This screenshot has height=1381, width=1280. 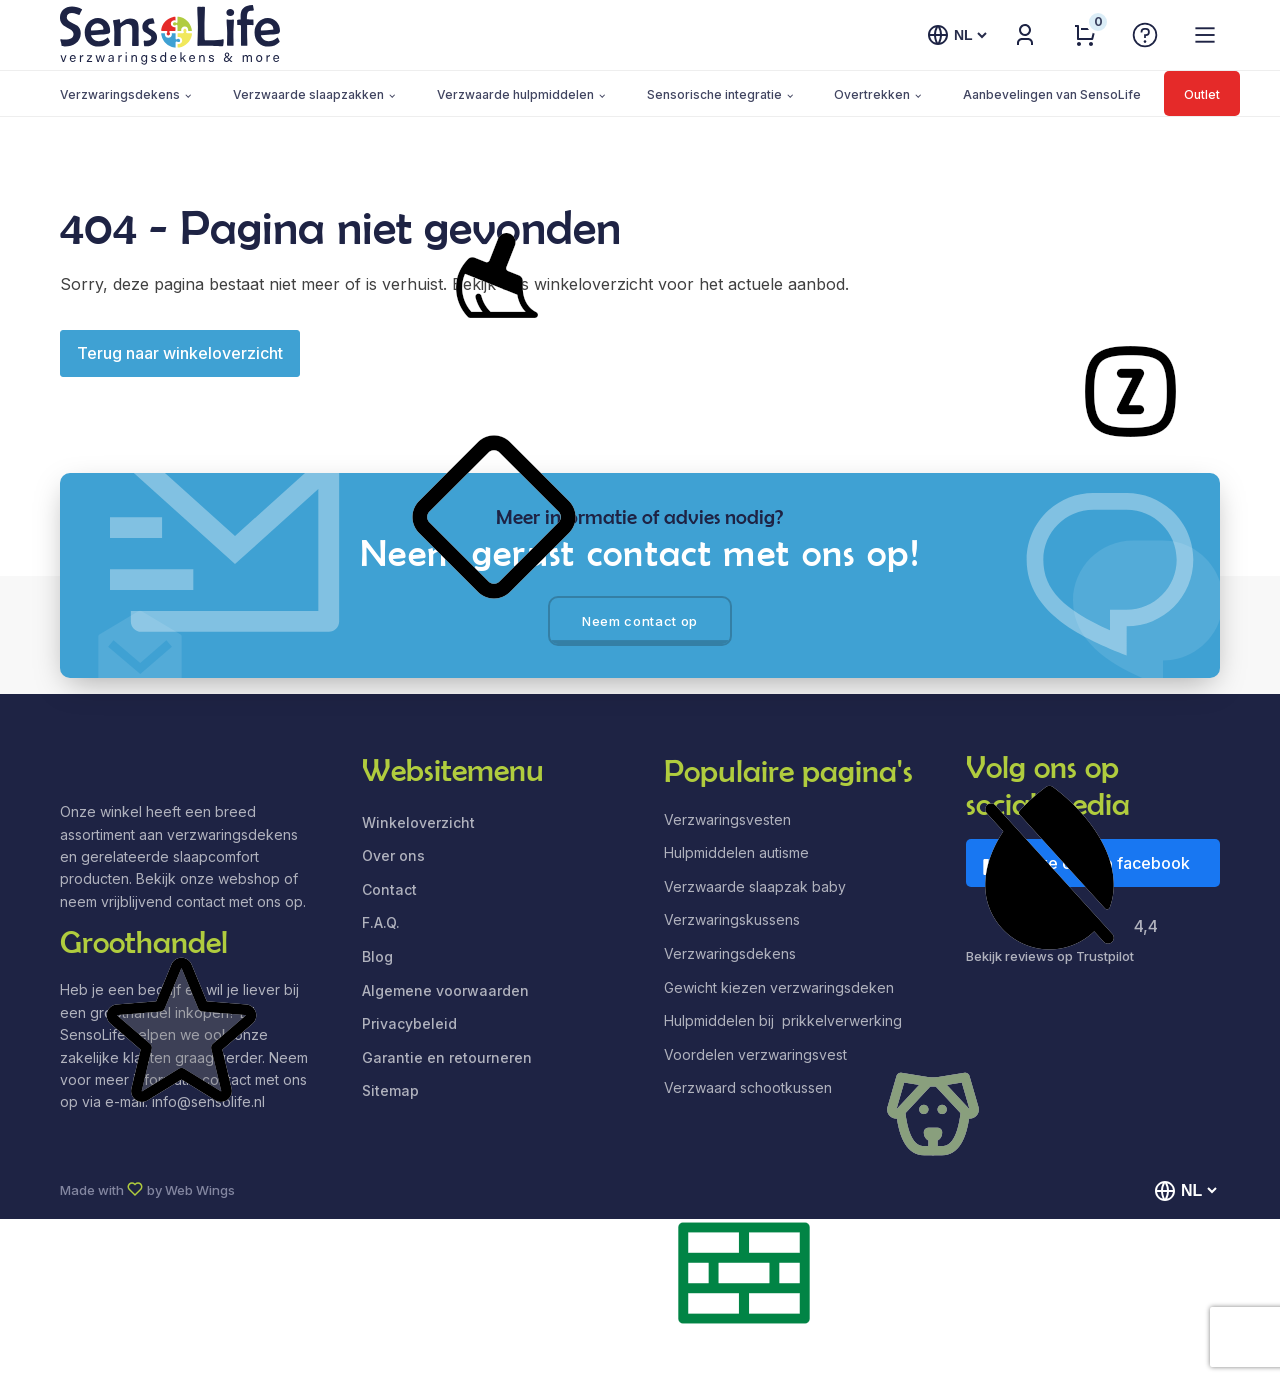 I want to click on add to favorites, so click(x=181, y=1032).